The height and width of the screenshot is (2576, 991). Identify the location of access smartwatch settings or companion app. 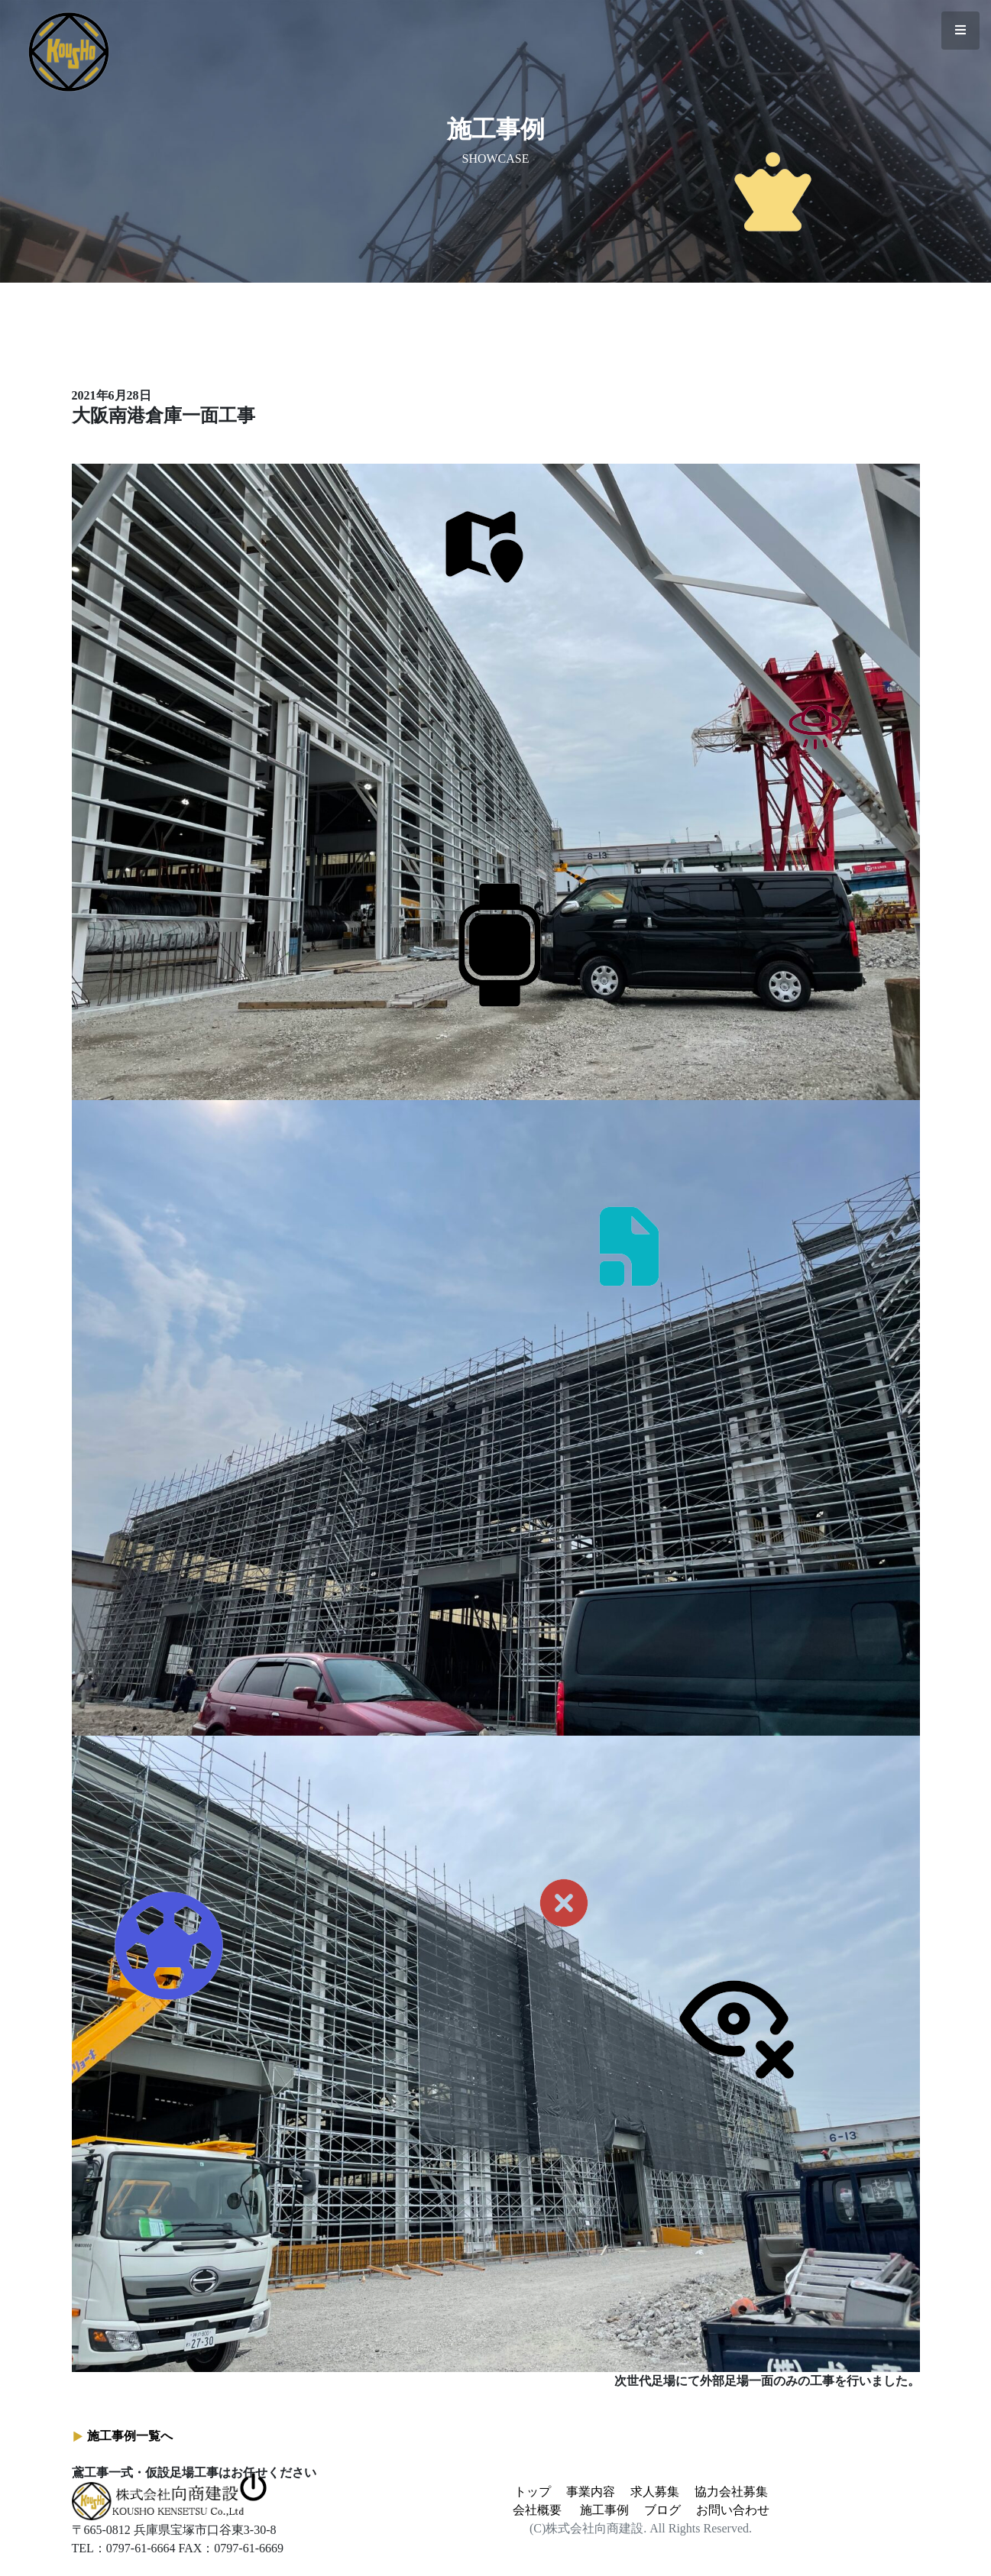
(500, 945).